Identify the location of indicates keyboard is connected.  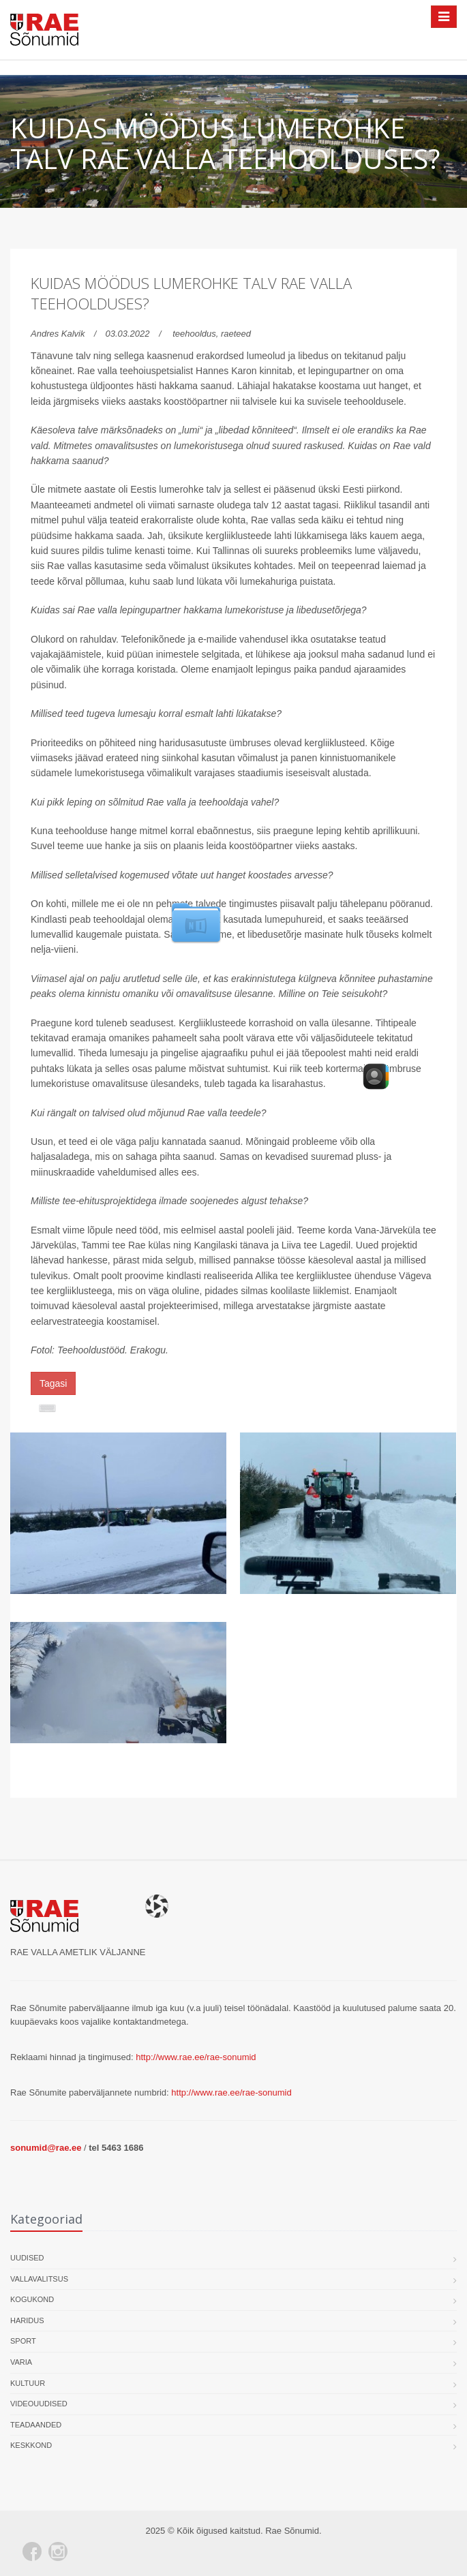
(47, 1408).